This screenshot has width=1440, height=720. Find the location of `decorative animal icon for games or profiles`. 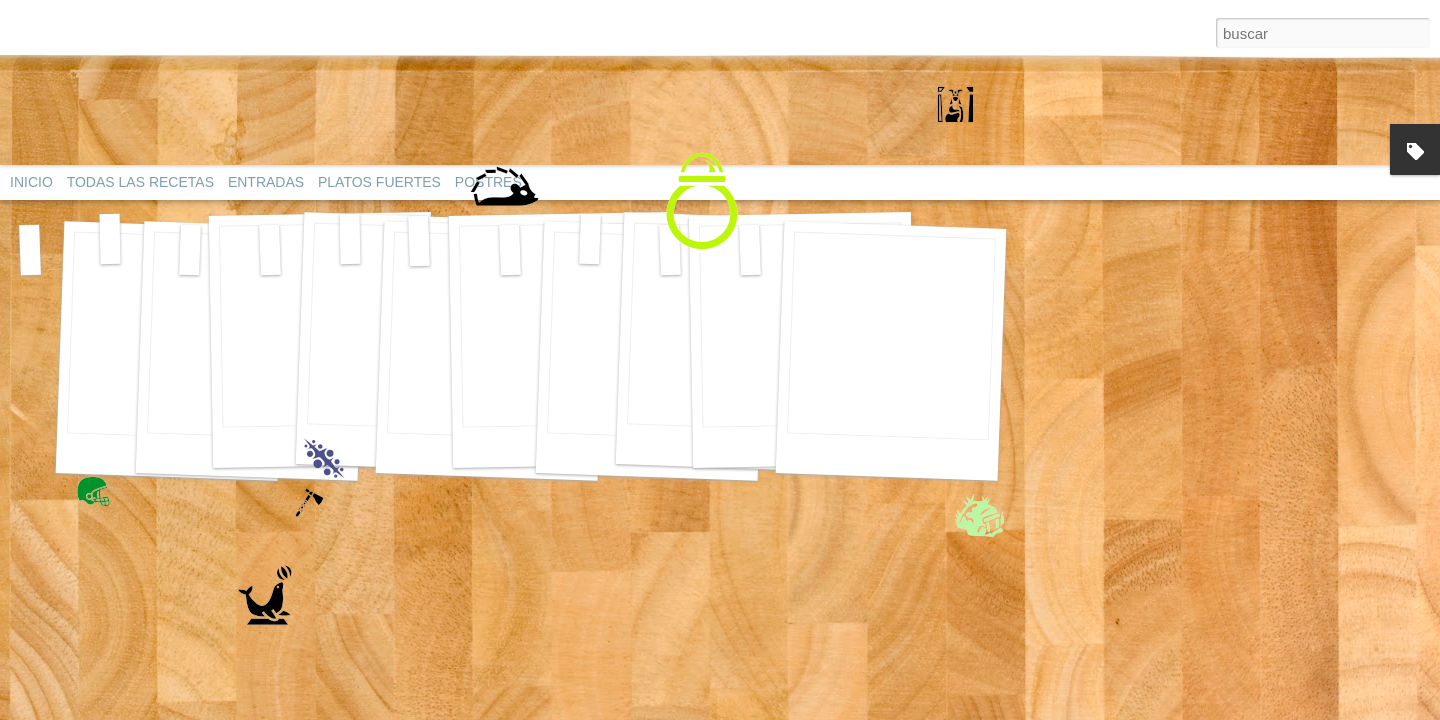

decorative animal icon for games or profiles is located at coordinates (504, 186).